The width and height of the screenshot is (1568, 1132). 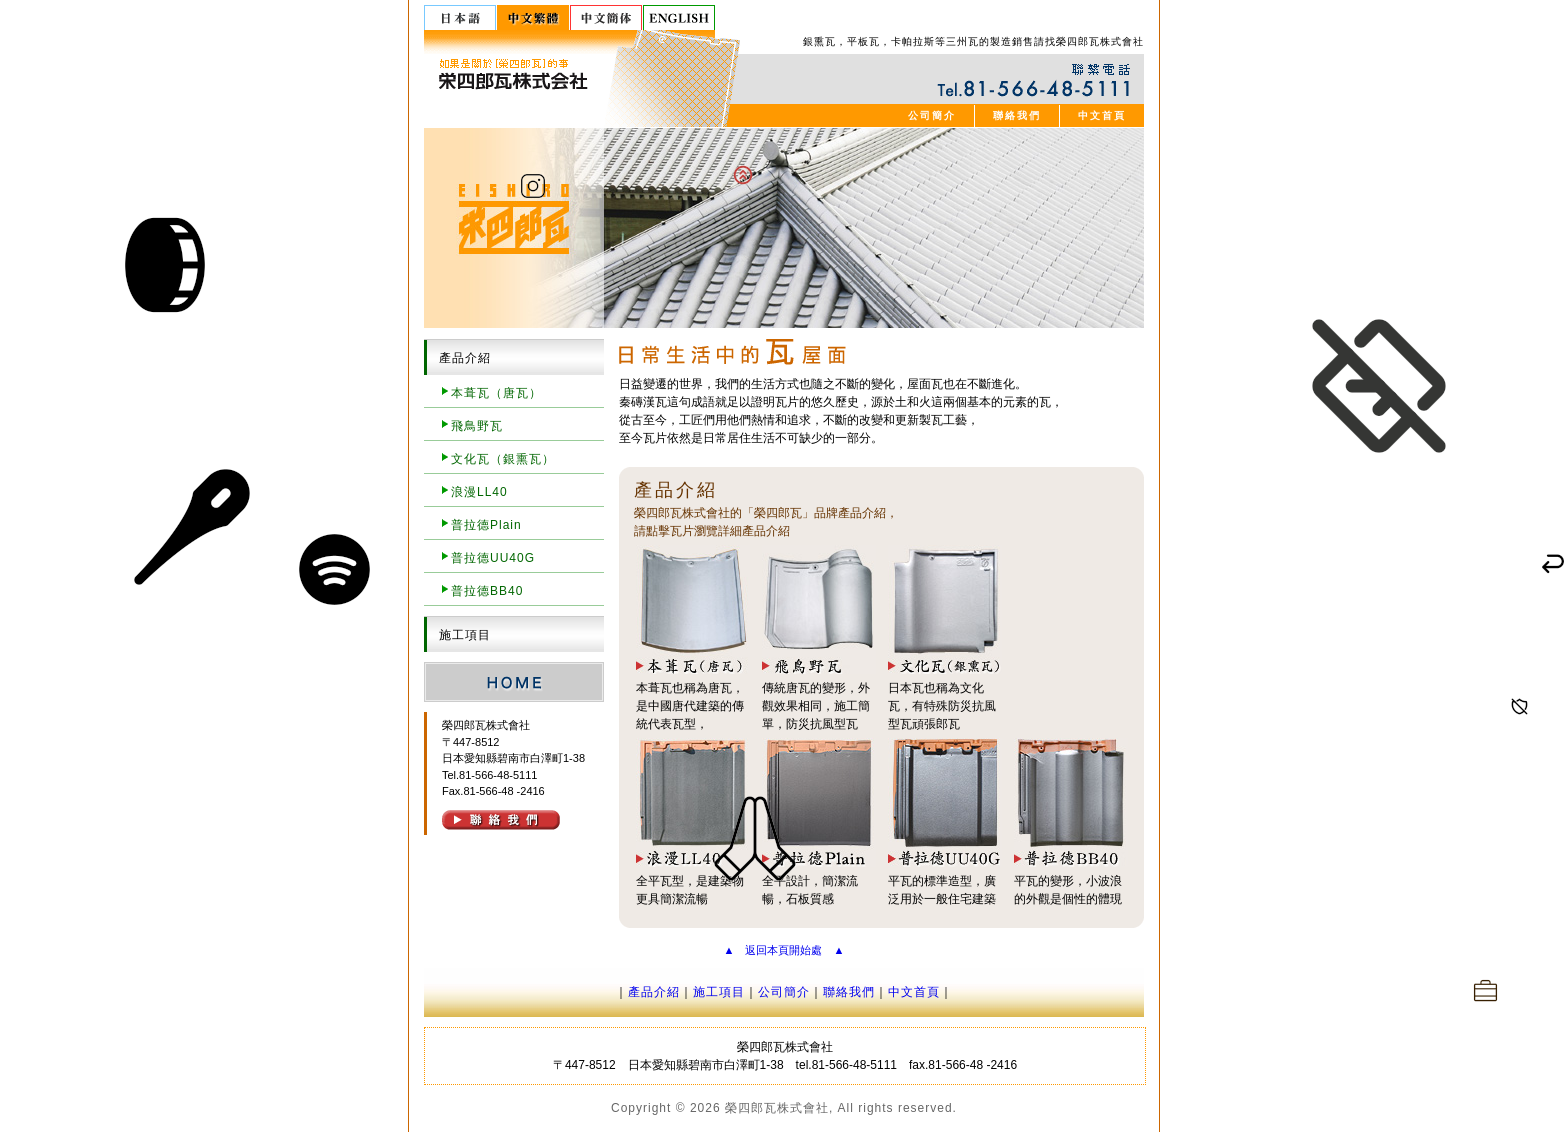 What do you see at coordinates (192, 527) in the screenshot?
I see `access sewing or craft tools` at bounding box center [192, 527].